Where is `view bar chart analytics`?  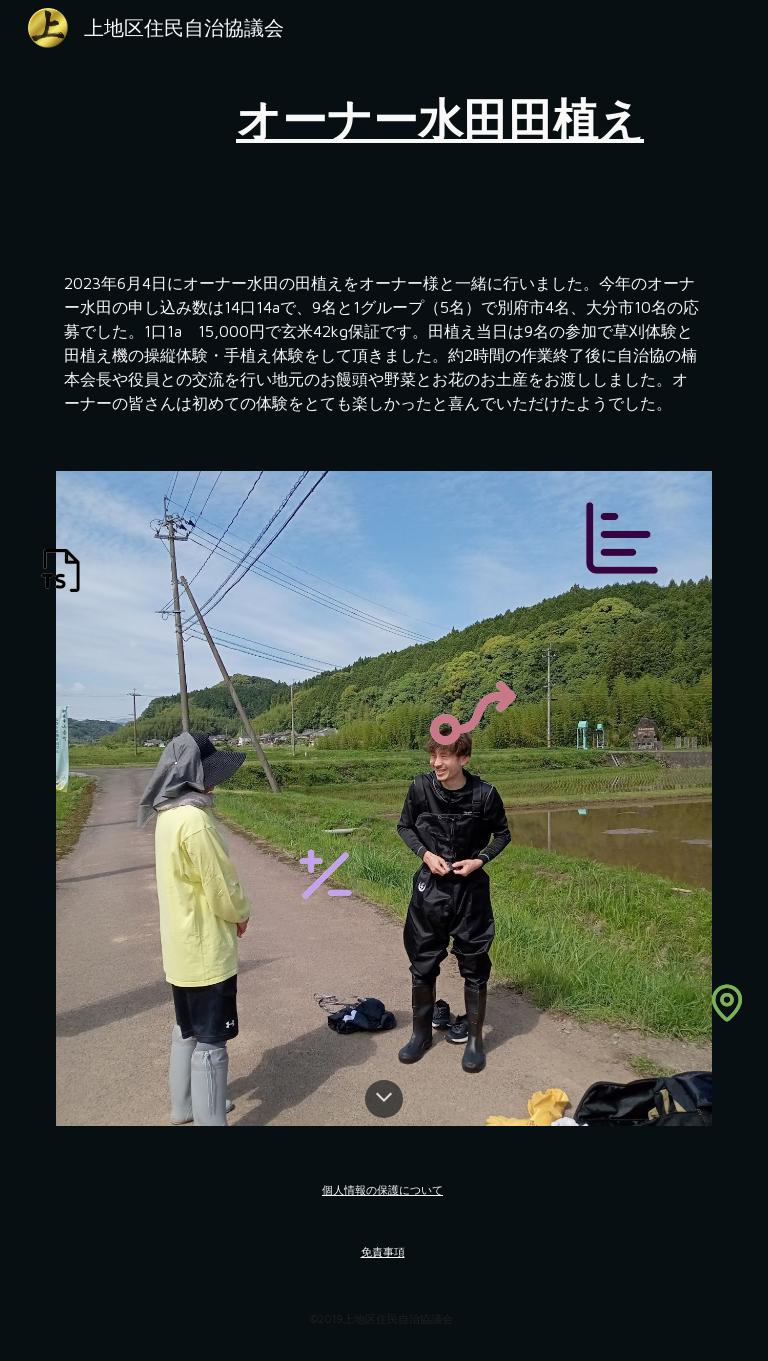 view bar chart analytics is located at coordinates (622, 538).